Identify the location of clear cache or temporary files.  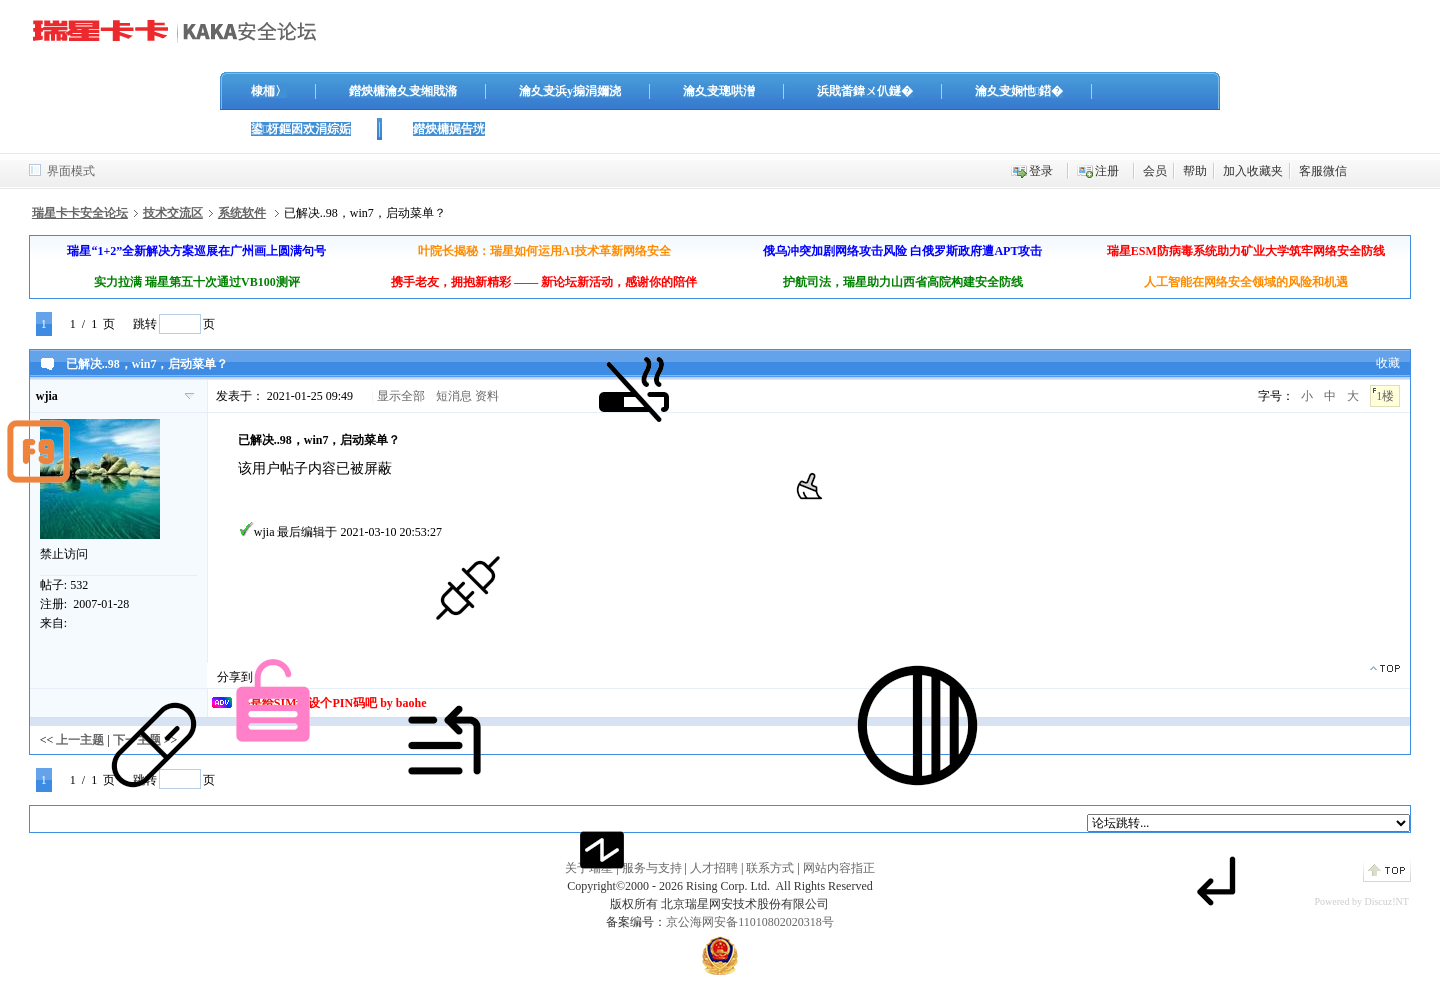
(809, 487).